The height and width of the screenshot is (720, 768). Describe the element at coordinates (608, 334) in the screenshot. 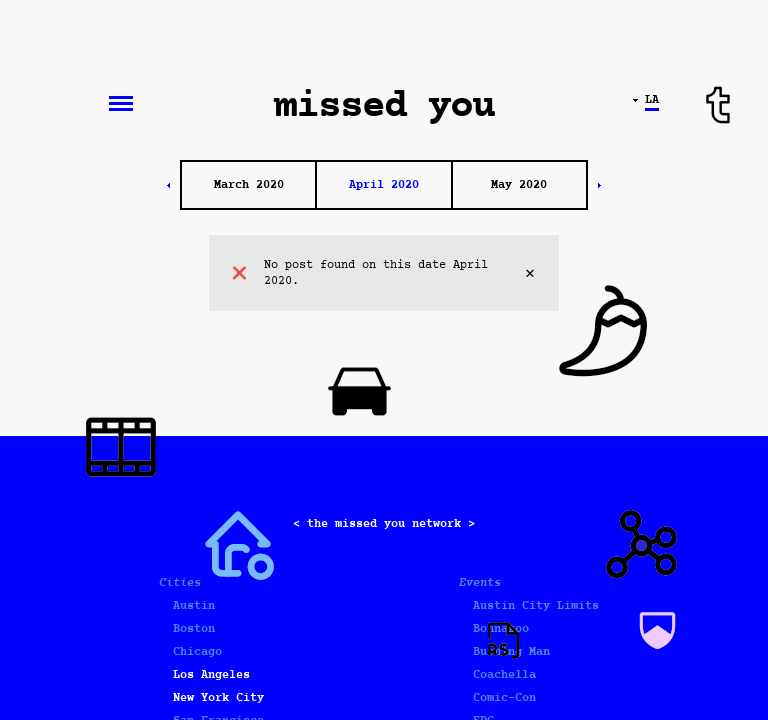

I see `indicates spicy or hot food items` at that location.